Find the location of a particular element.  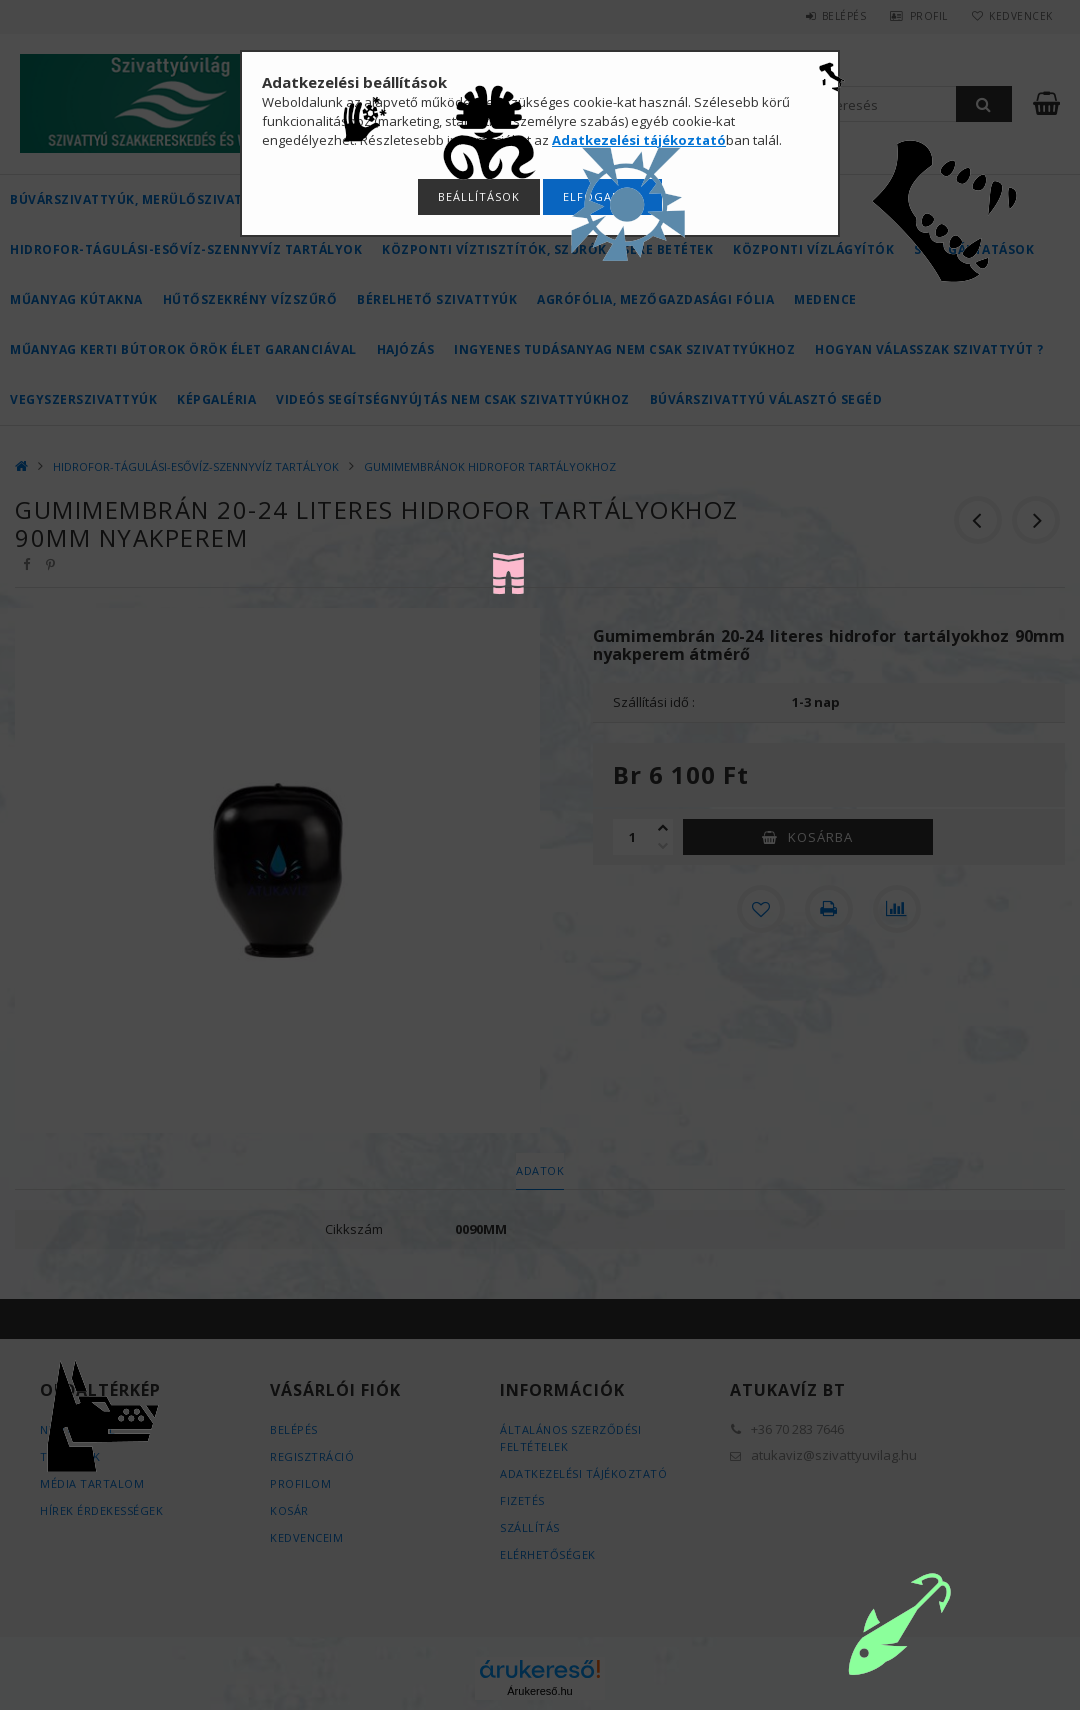

jawbone item in a game inventory is located at coordinates (945, 211).